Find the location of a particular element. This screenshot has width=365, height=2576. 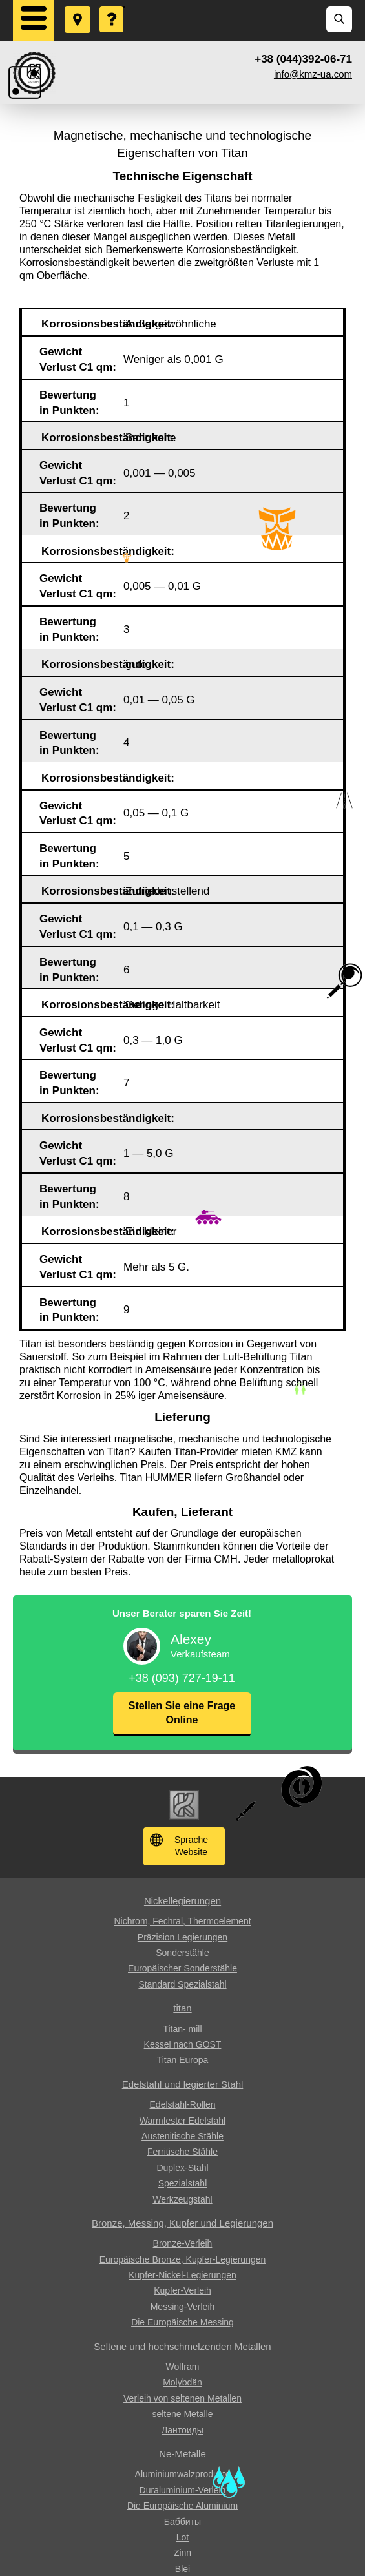

indicates a surreal or dream-like game state is located at coordinates (302, 1787).